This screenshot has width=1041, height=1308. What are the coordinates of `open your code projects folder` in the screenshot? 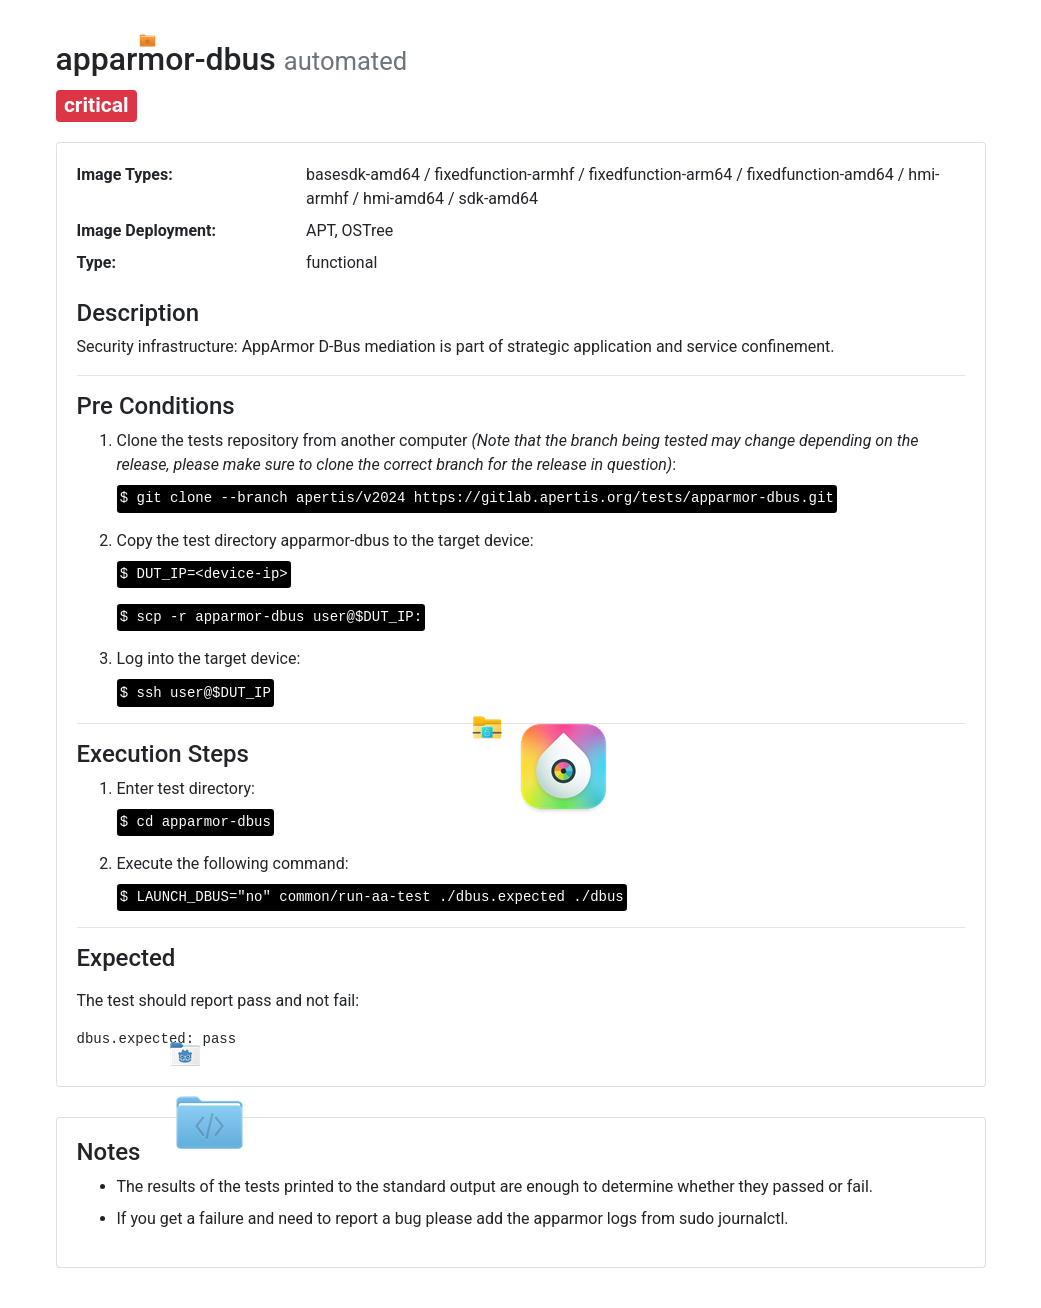 It's located at (209, 1122).